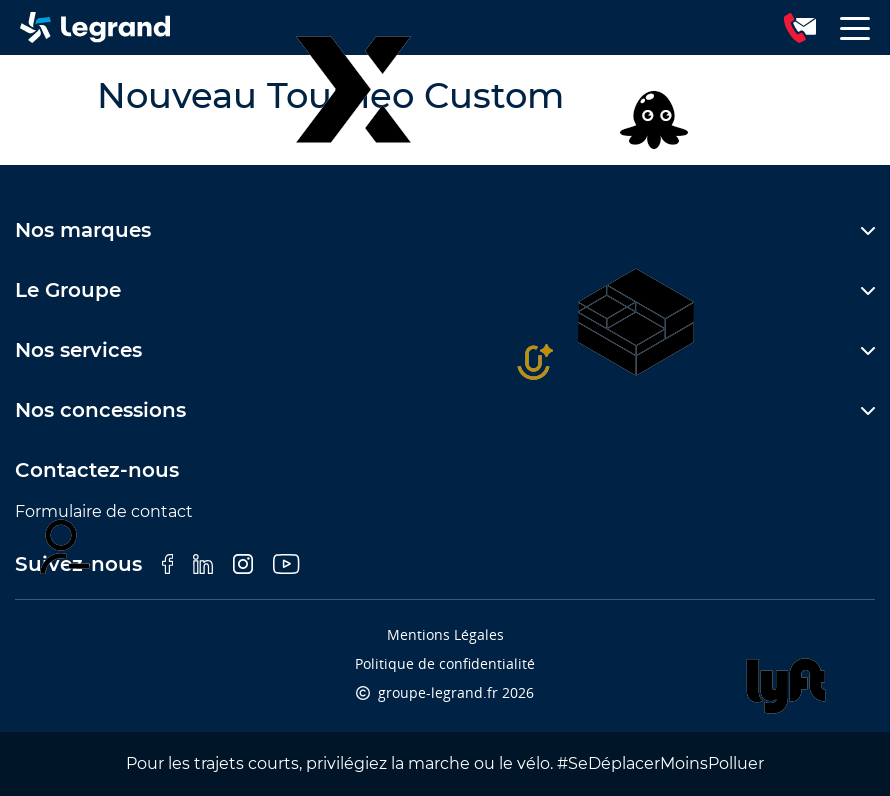 The width and height of the screenshot is (890, 796). Describe the element at coordinates (654, 120) in the screenshot. I see `chainguard company logo` at that location.